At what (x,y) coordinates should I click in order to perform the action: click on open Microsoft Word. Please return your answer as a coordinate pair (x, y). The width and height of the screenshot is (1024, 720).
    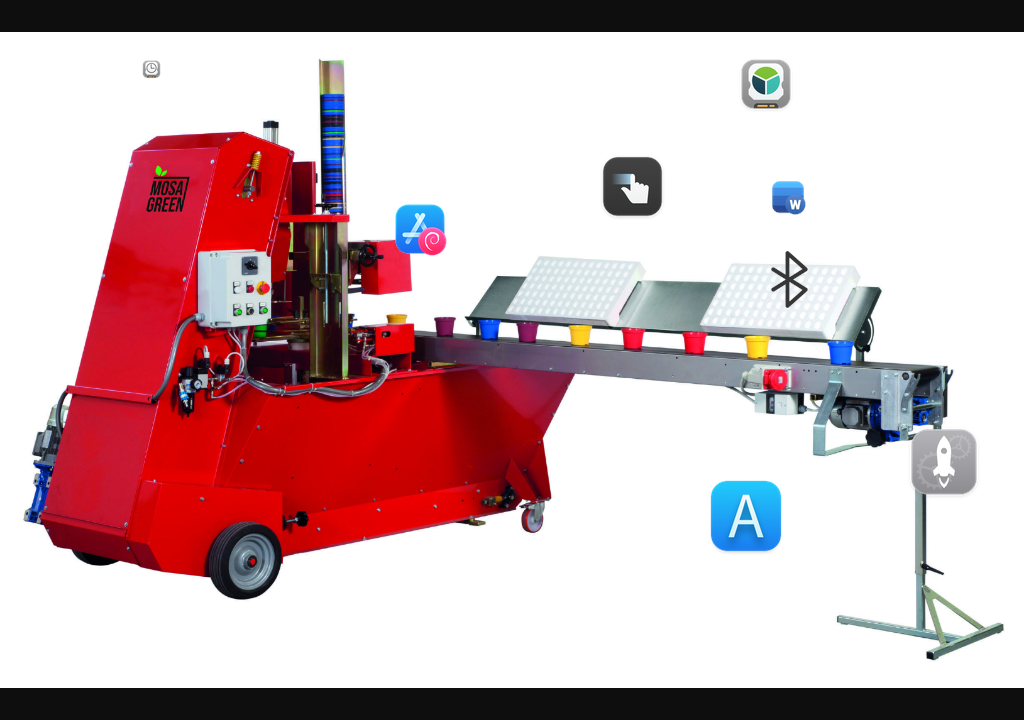
    Looking at the image, I should click on (788, 197).